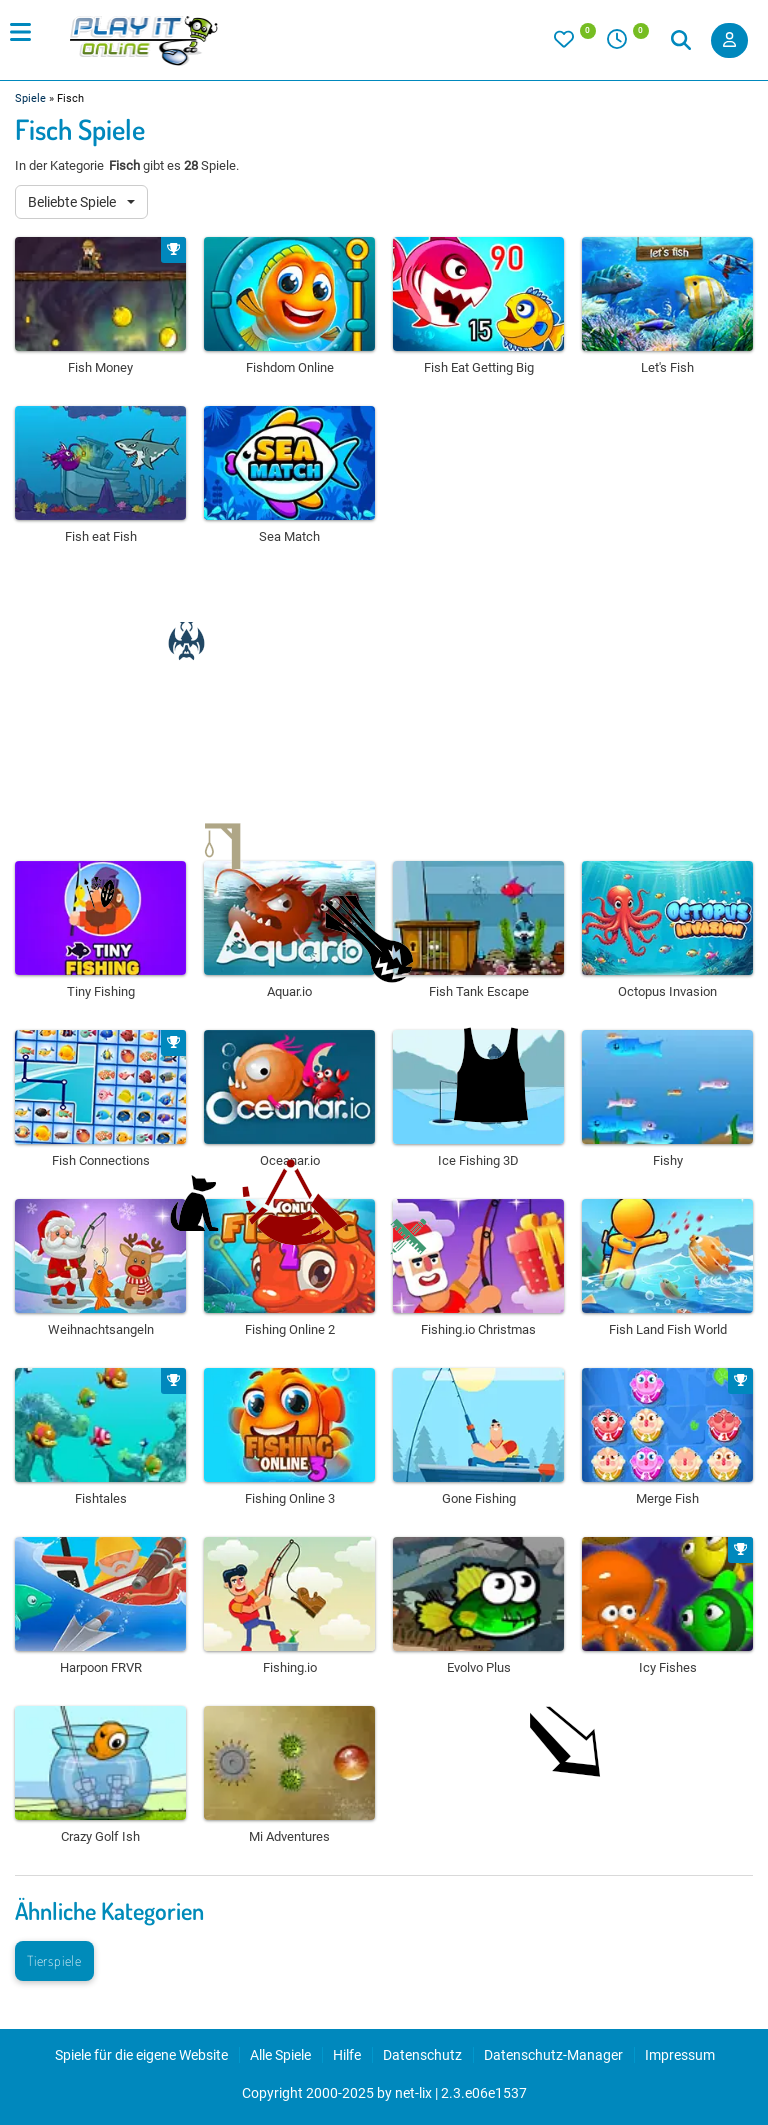 The image size is (768, 2125). What do you see at coordinates (294, 1207) in the screenshot?
I see `equip or use hunting horn instrument` at bounding box center [294, 1207].